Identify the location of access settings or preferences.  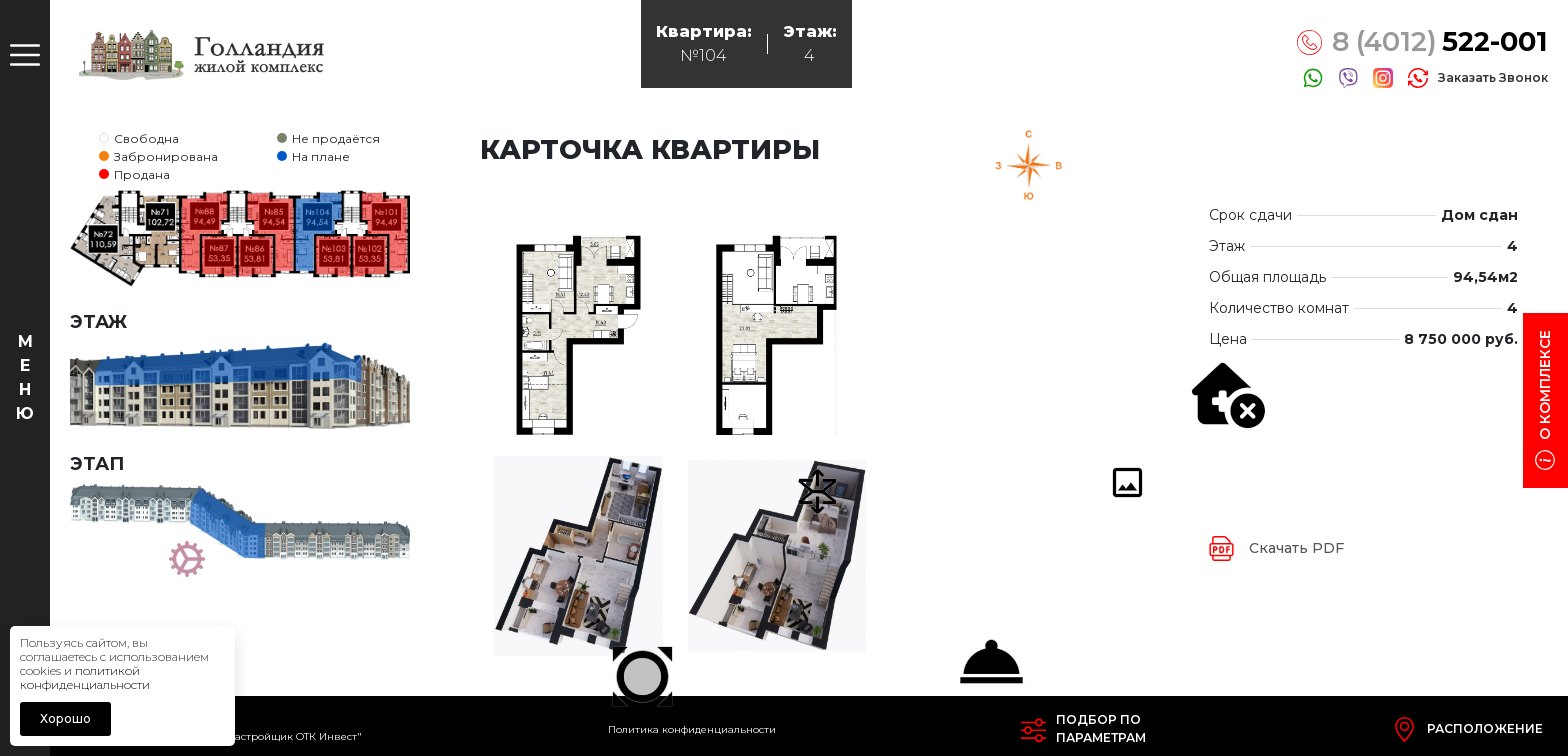
(187, 559).